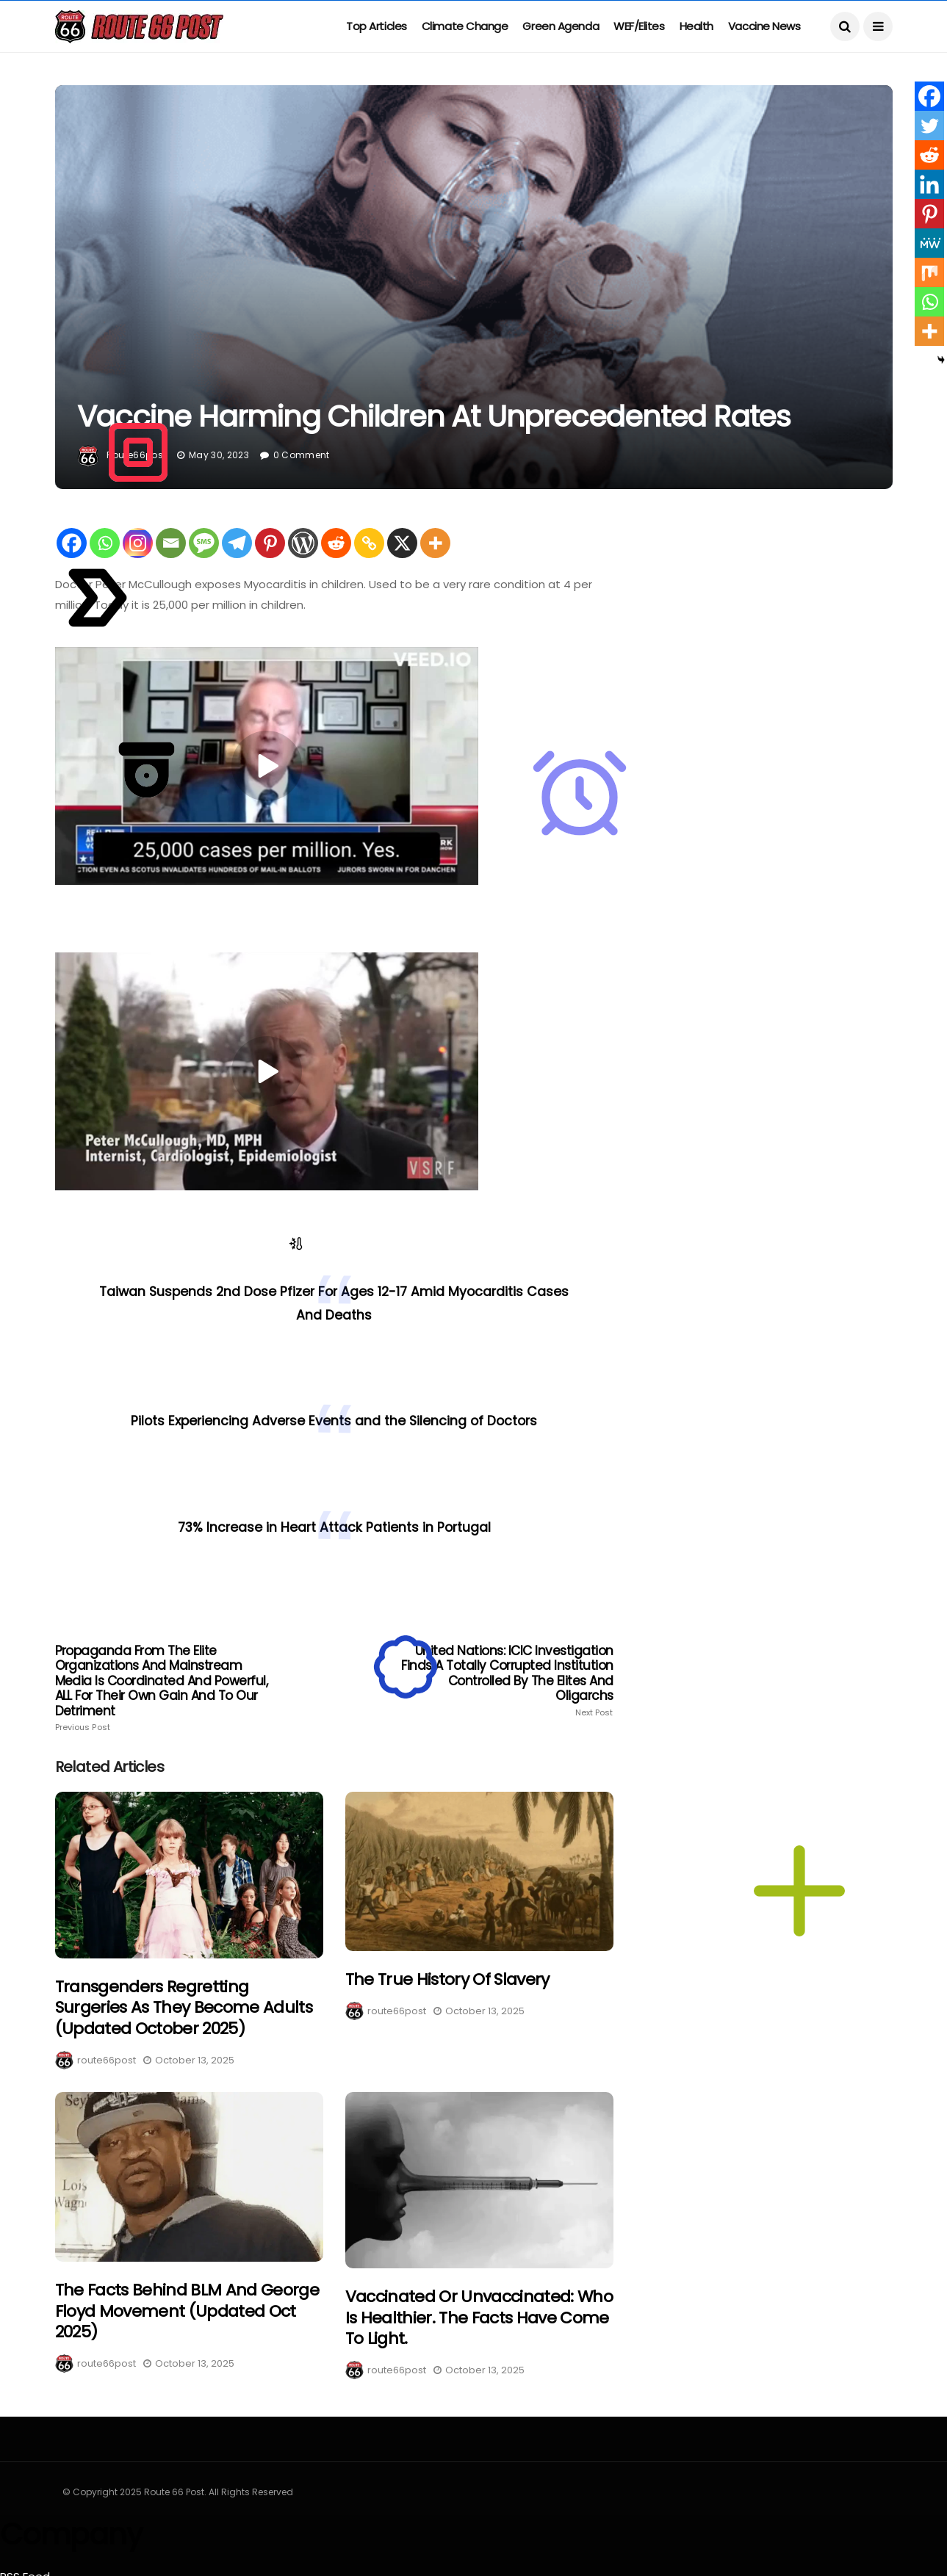 This screenshot has height=2576, width=947. Describe the element at coordinates (295, 1243) in the screenshot. I see `indicates cold temperature or freezing conditions` at that location.